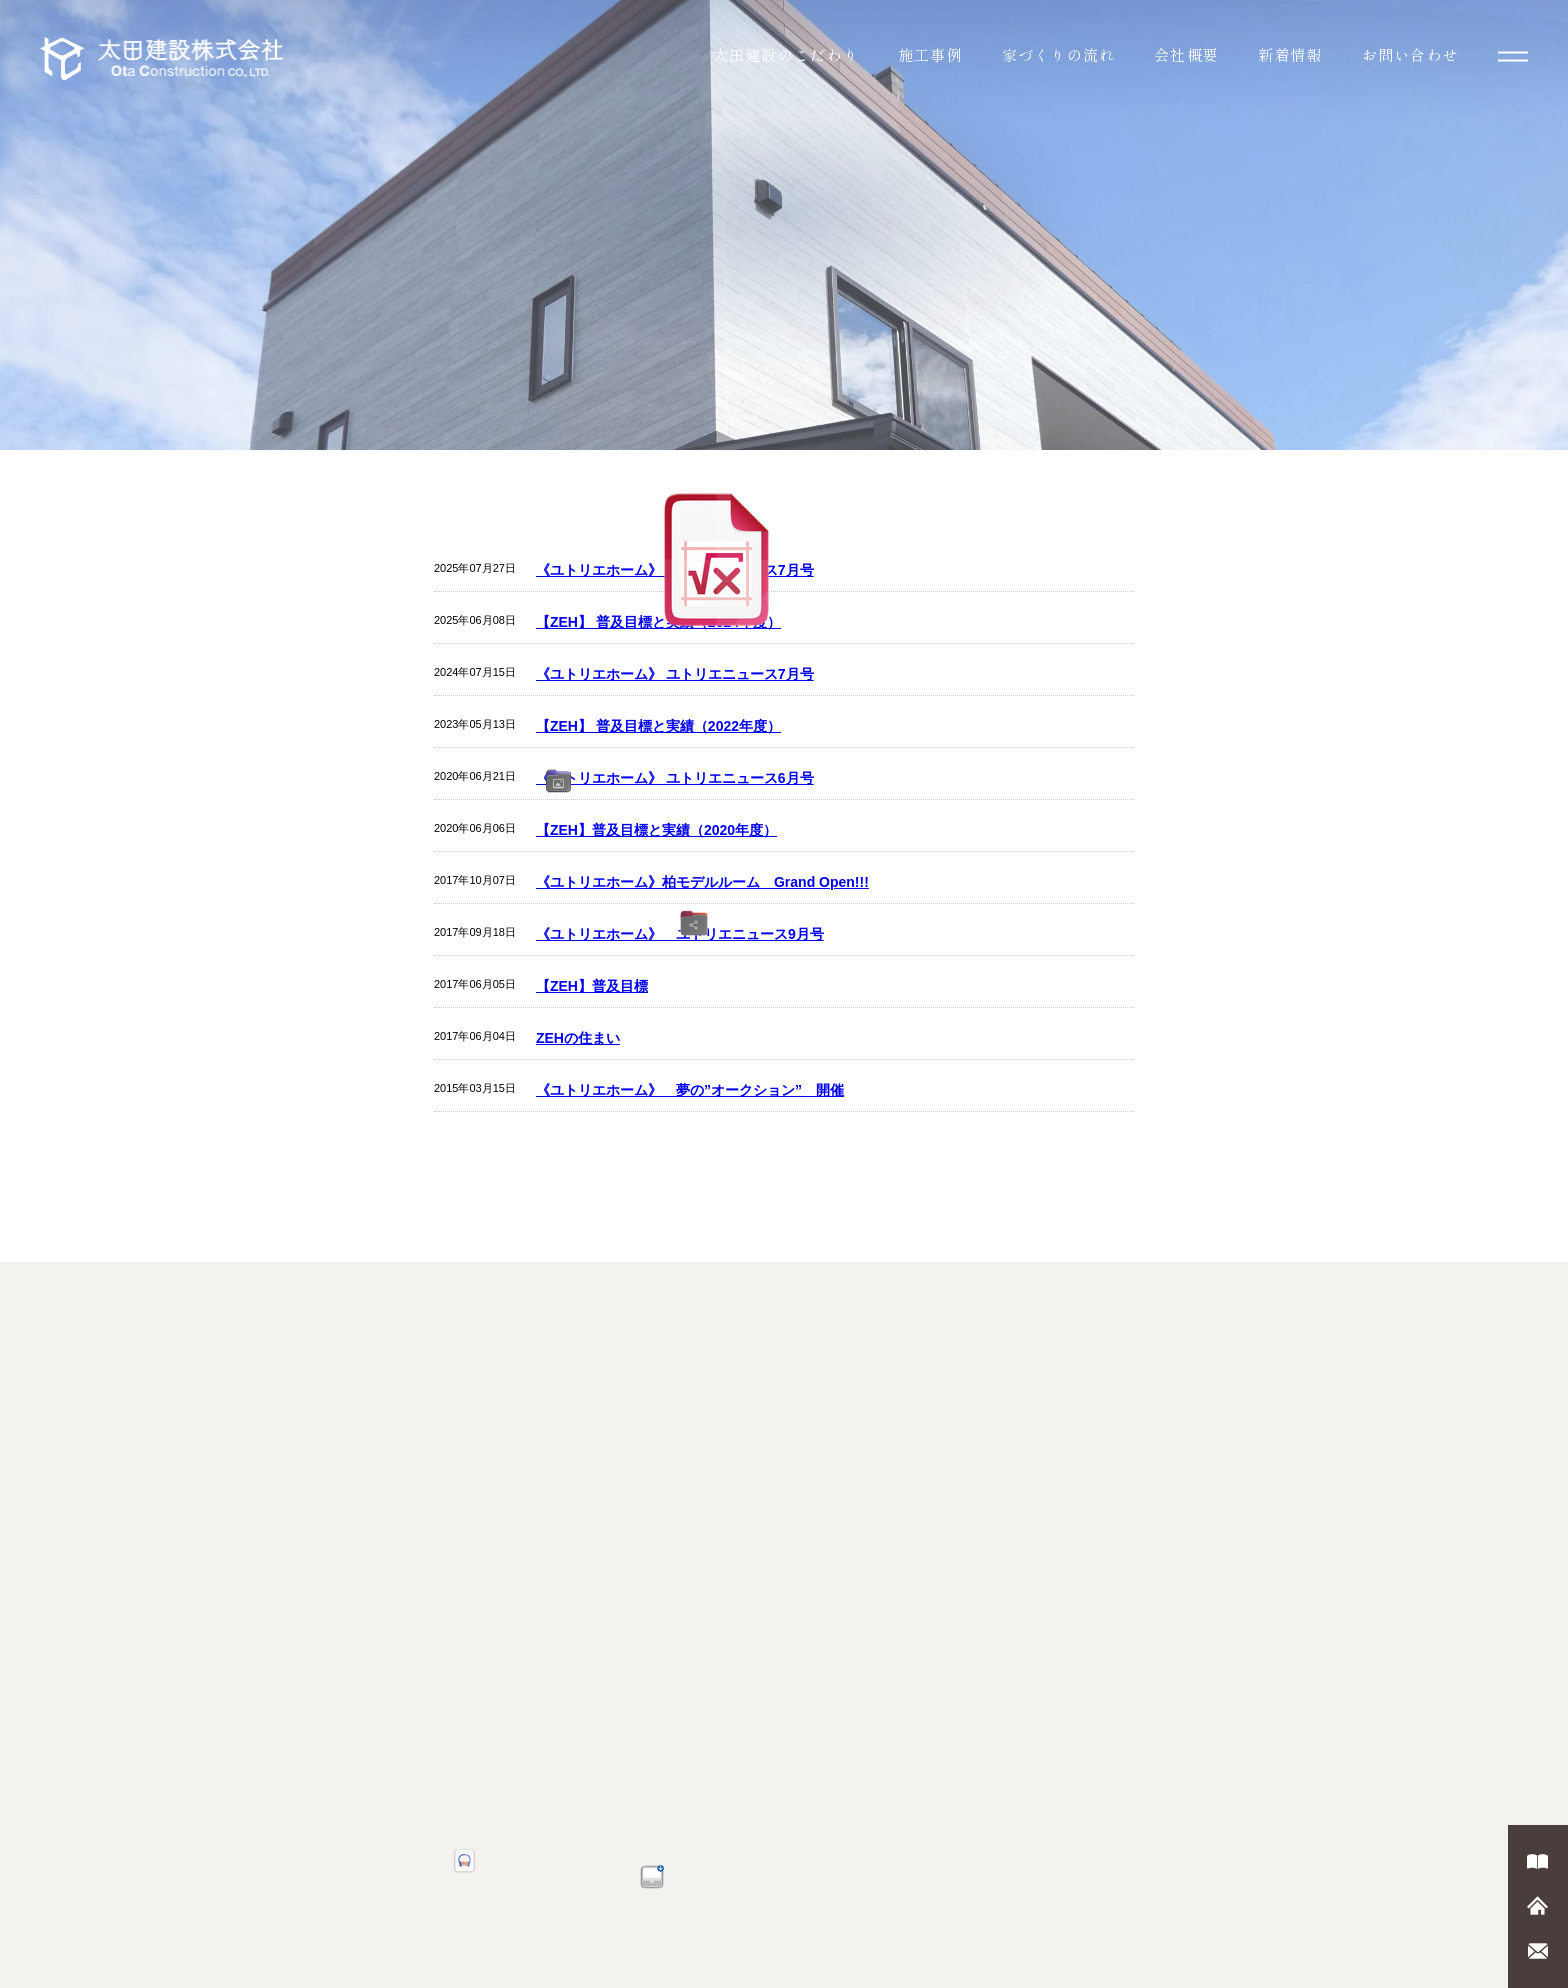 The image size is (1568, 1988). I want to click on a libreoffice math formula document file, so click(716, 559).